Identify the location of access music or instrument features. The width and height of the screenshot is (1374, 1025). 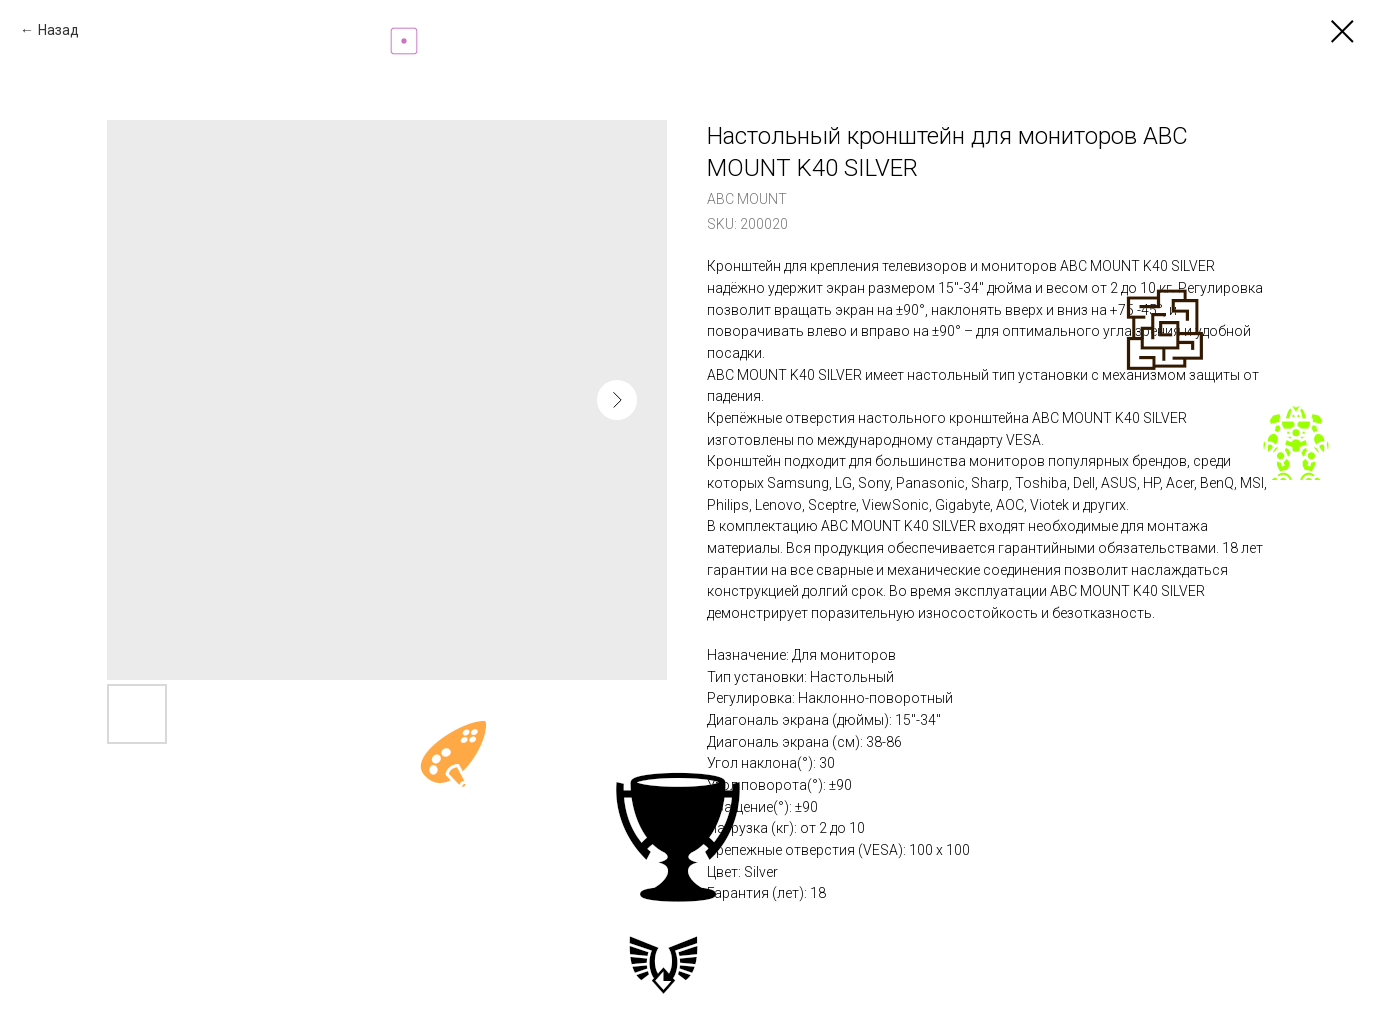
(454, 753).